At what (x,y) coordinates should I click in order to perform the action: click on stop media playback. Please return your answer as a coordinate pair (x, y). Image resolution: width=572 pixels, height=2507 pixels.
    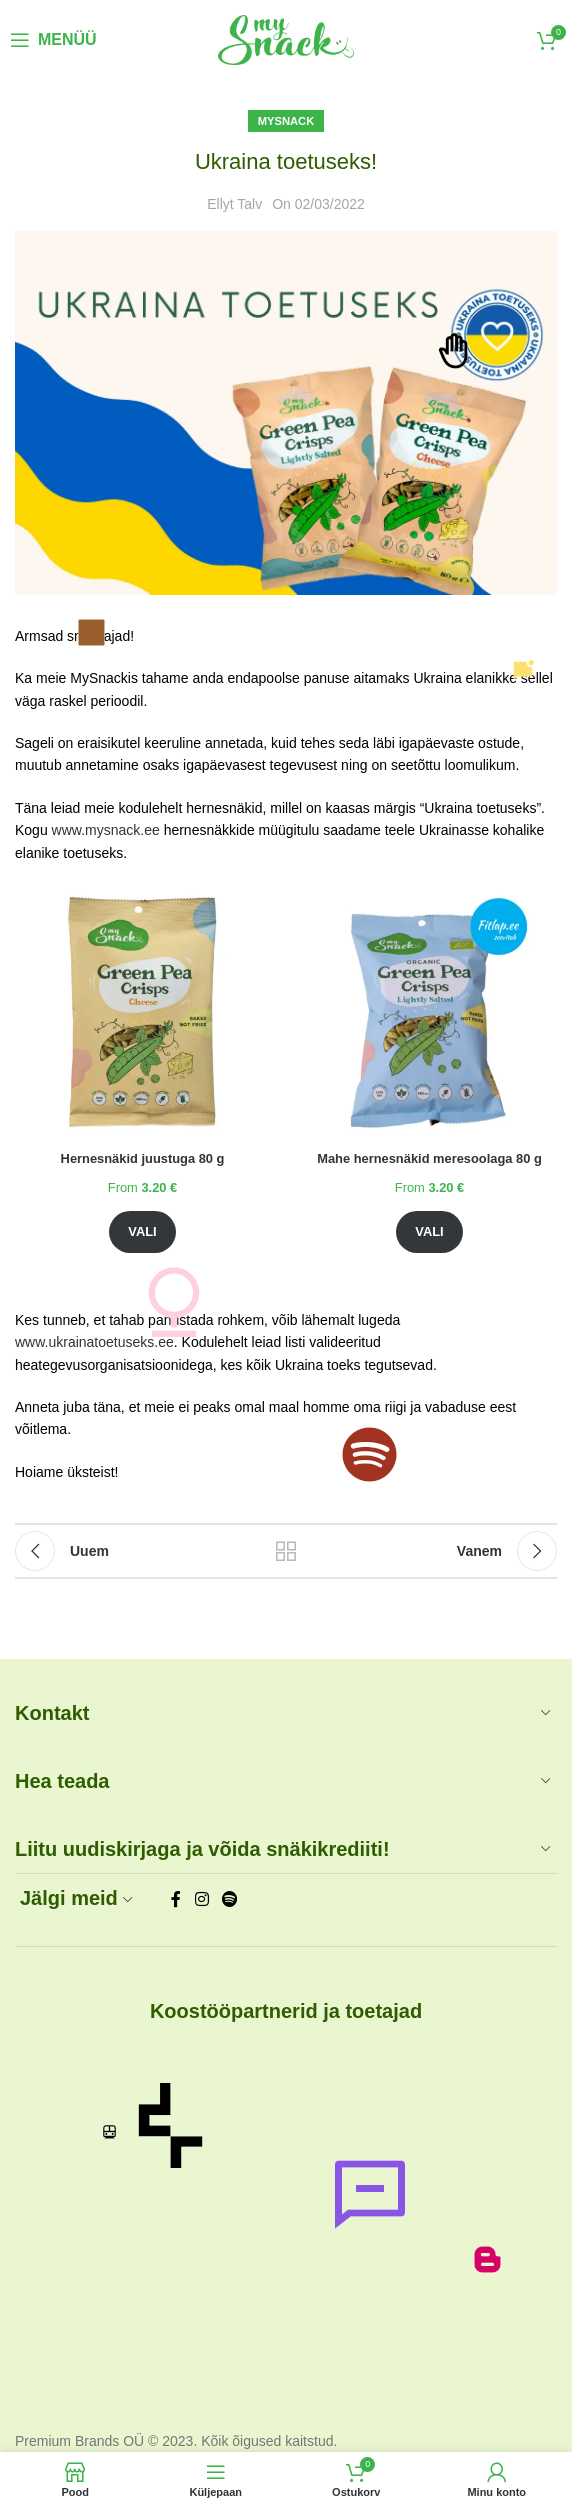
    Looking at the image, I should click on (91, 632).